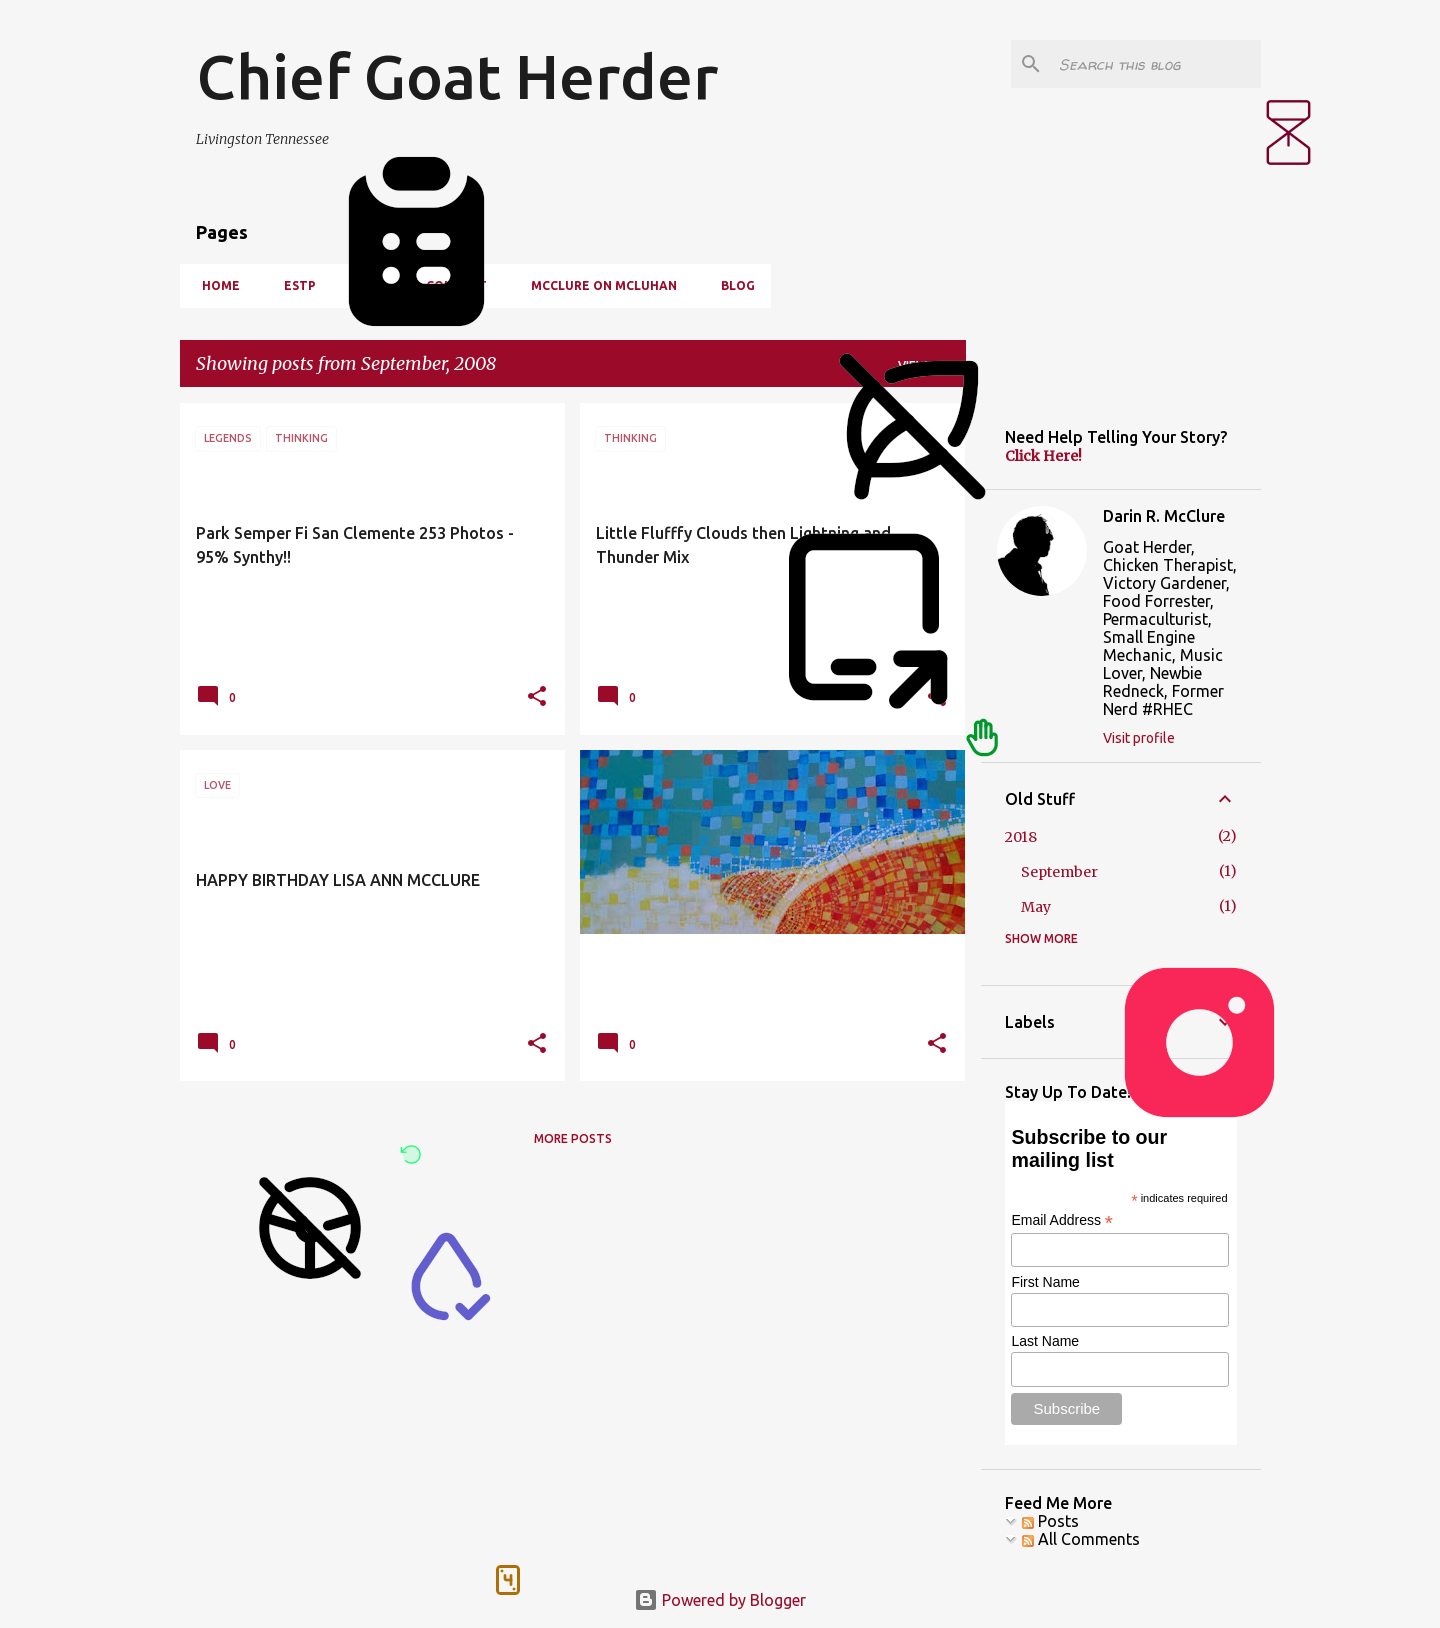  Describe the element at coordinates (446, 1276) in the screenshot. I see `water quality verified or safe` at that location.